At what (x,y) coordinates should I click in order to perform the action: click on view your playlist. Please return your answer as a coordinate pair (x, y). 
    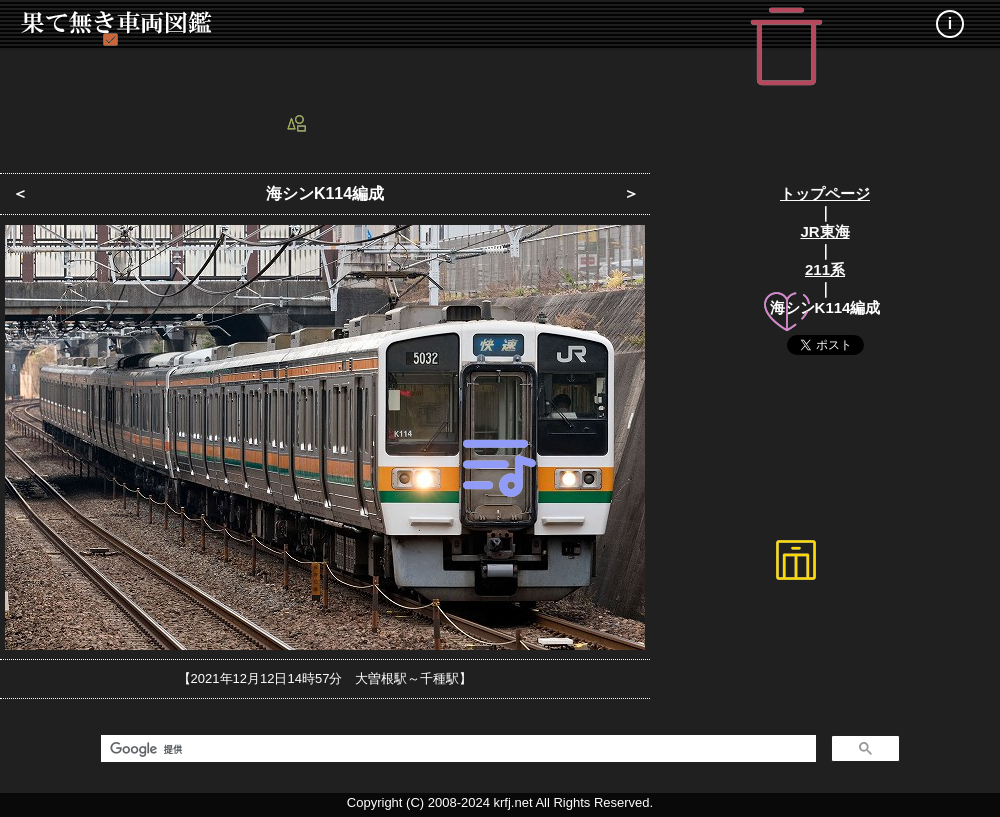
    Looking at the image, I should click on (495, 464).